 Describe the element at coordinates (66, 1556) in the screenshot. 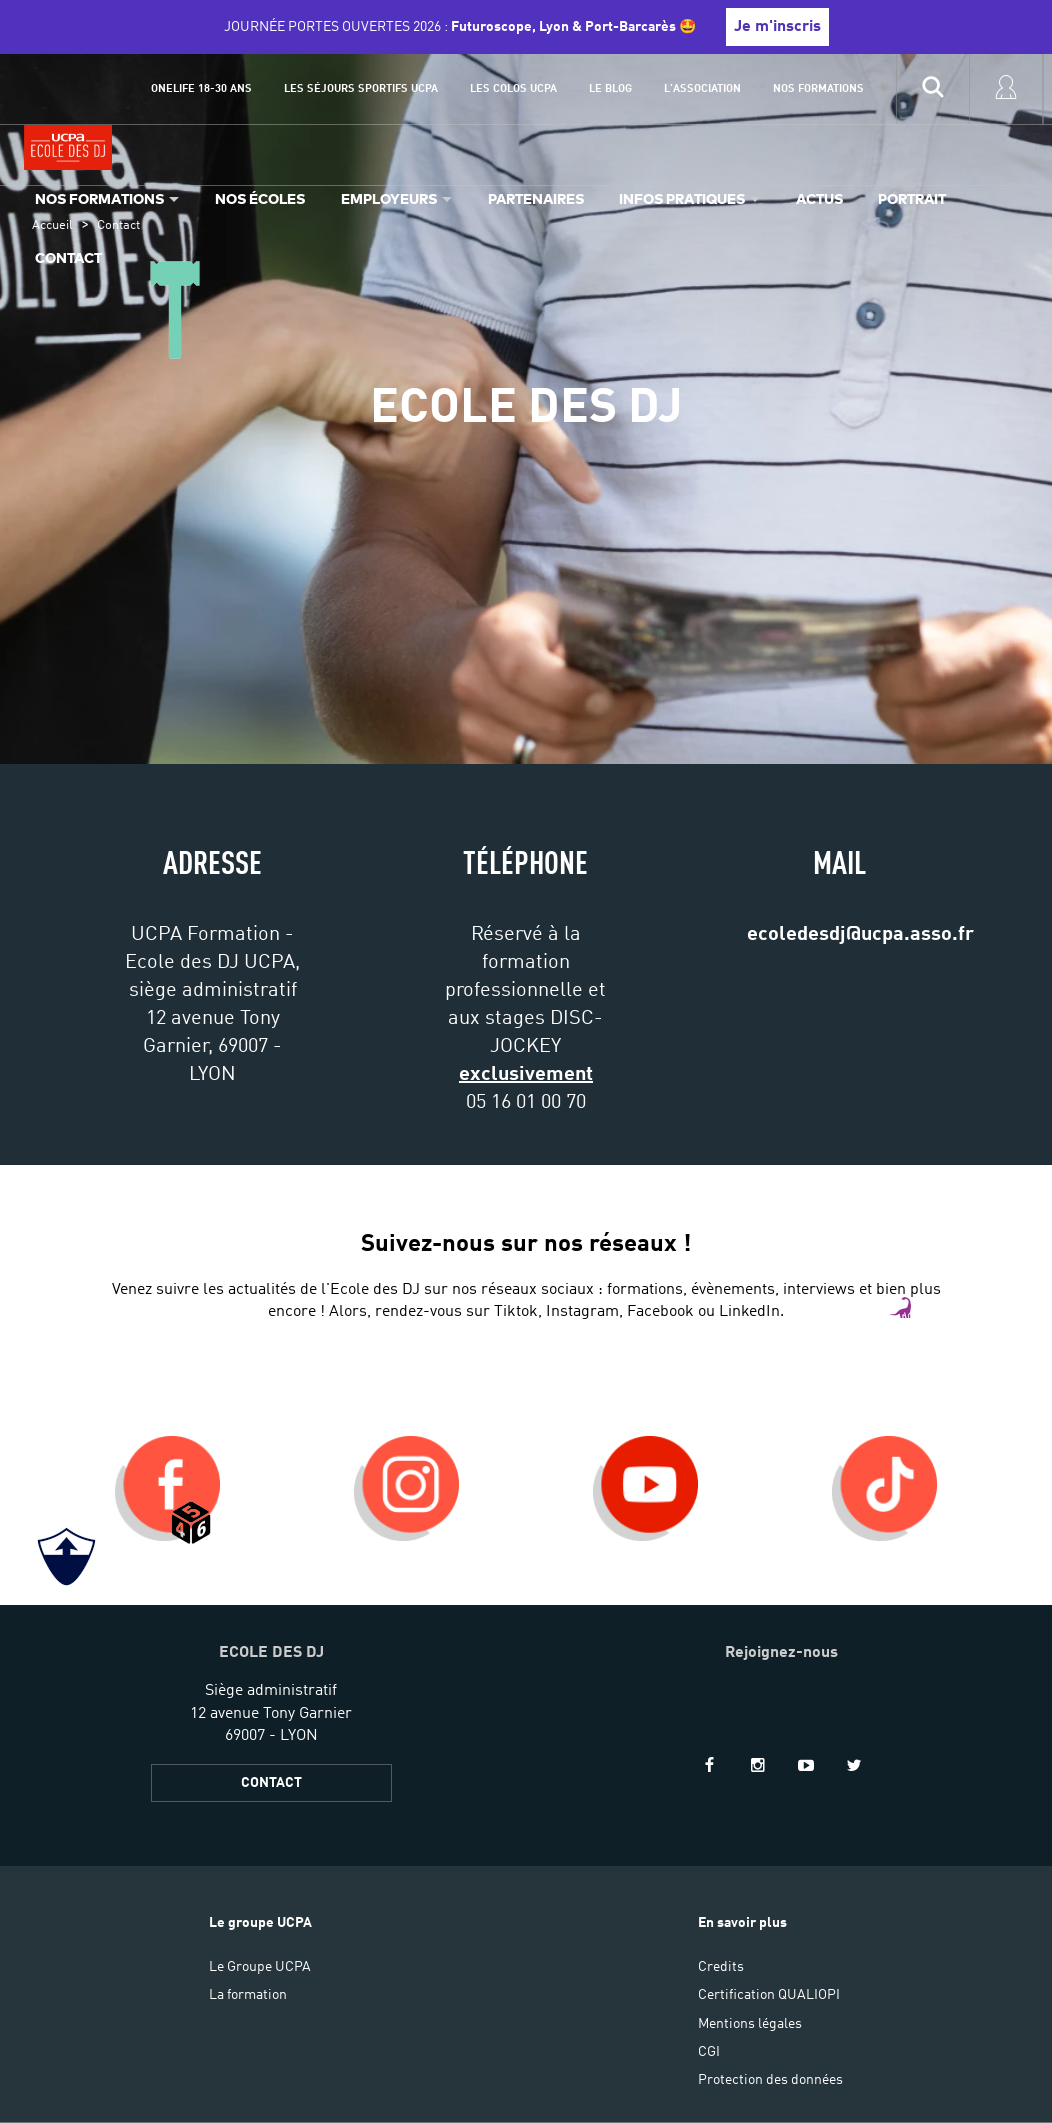

I see `upgrade your armor or defensive stats` at that location.